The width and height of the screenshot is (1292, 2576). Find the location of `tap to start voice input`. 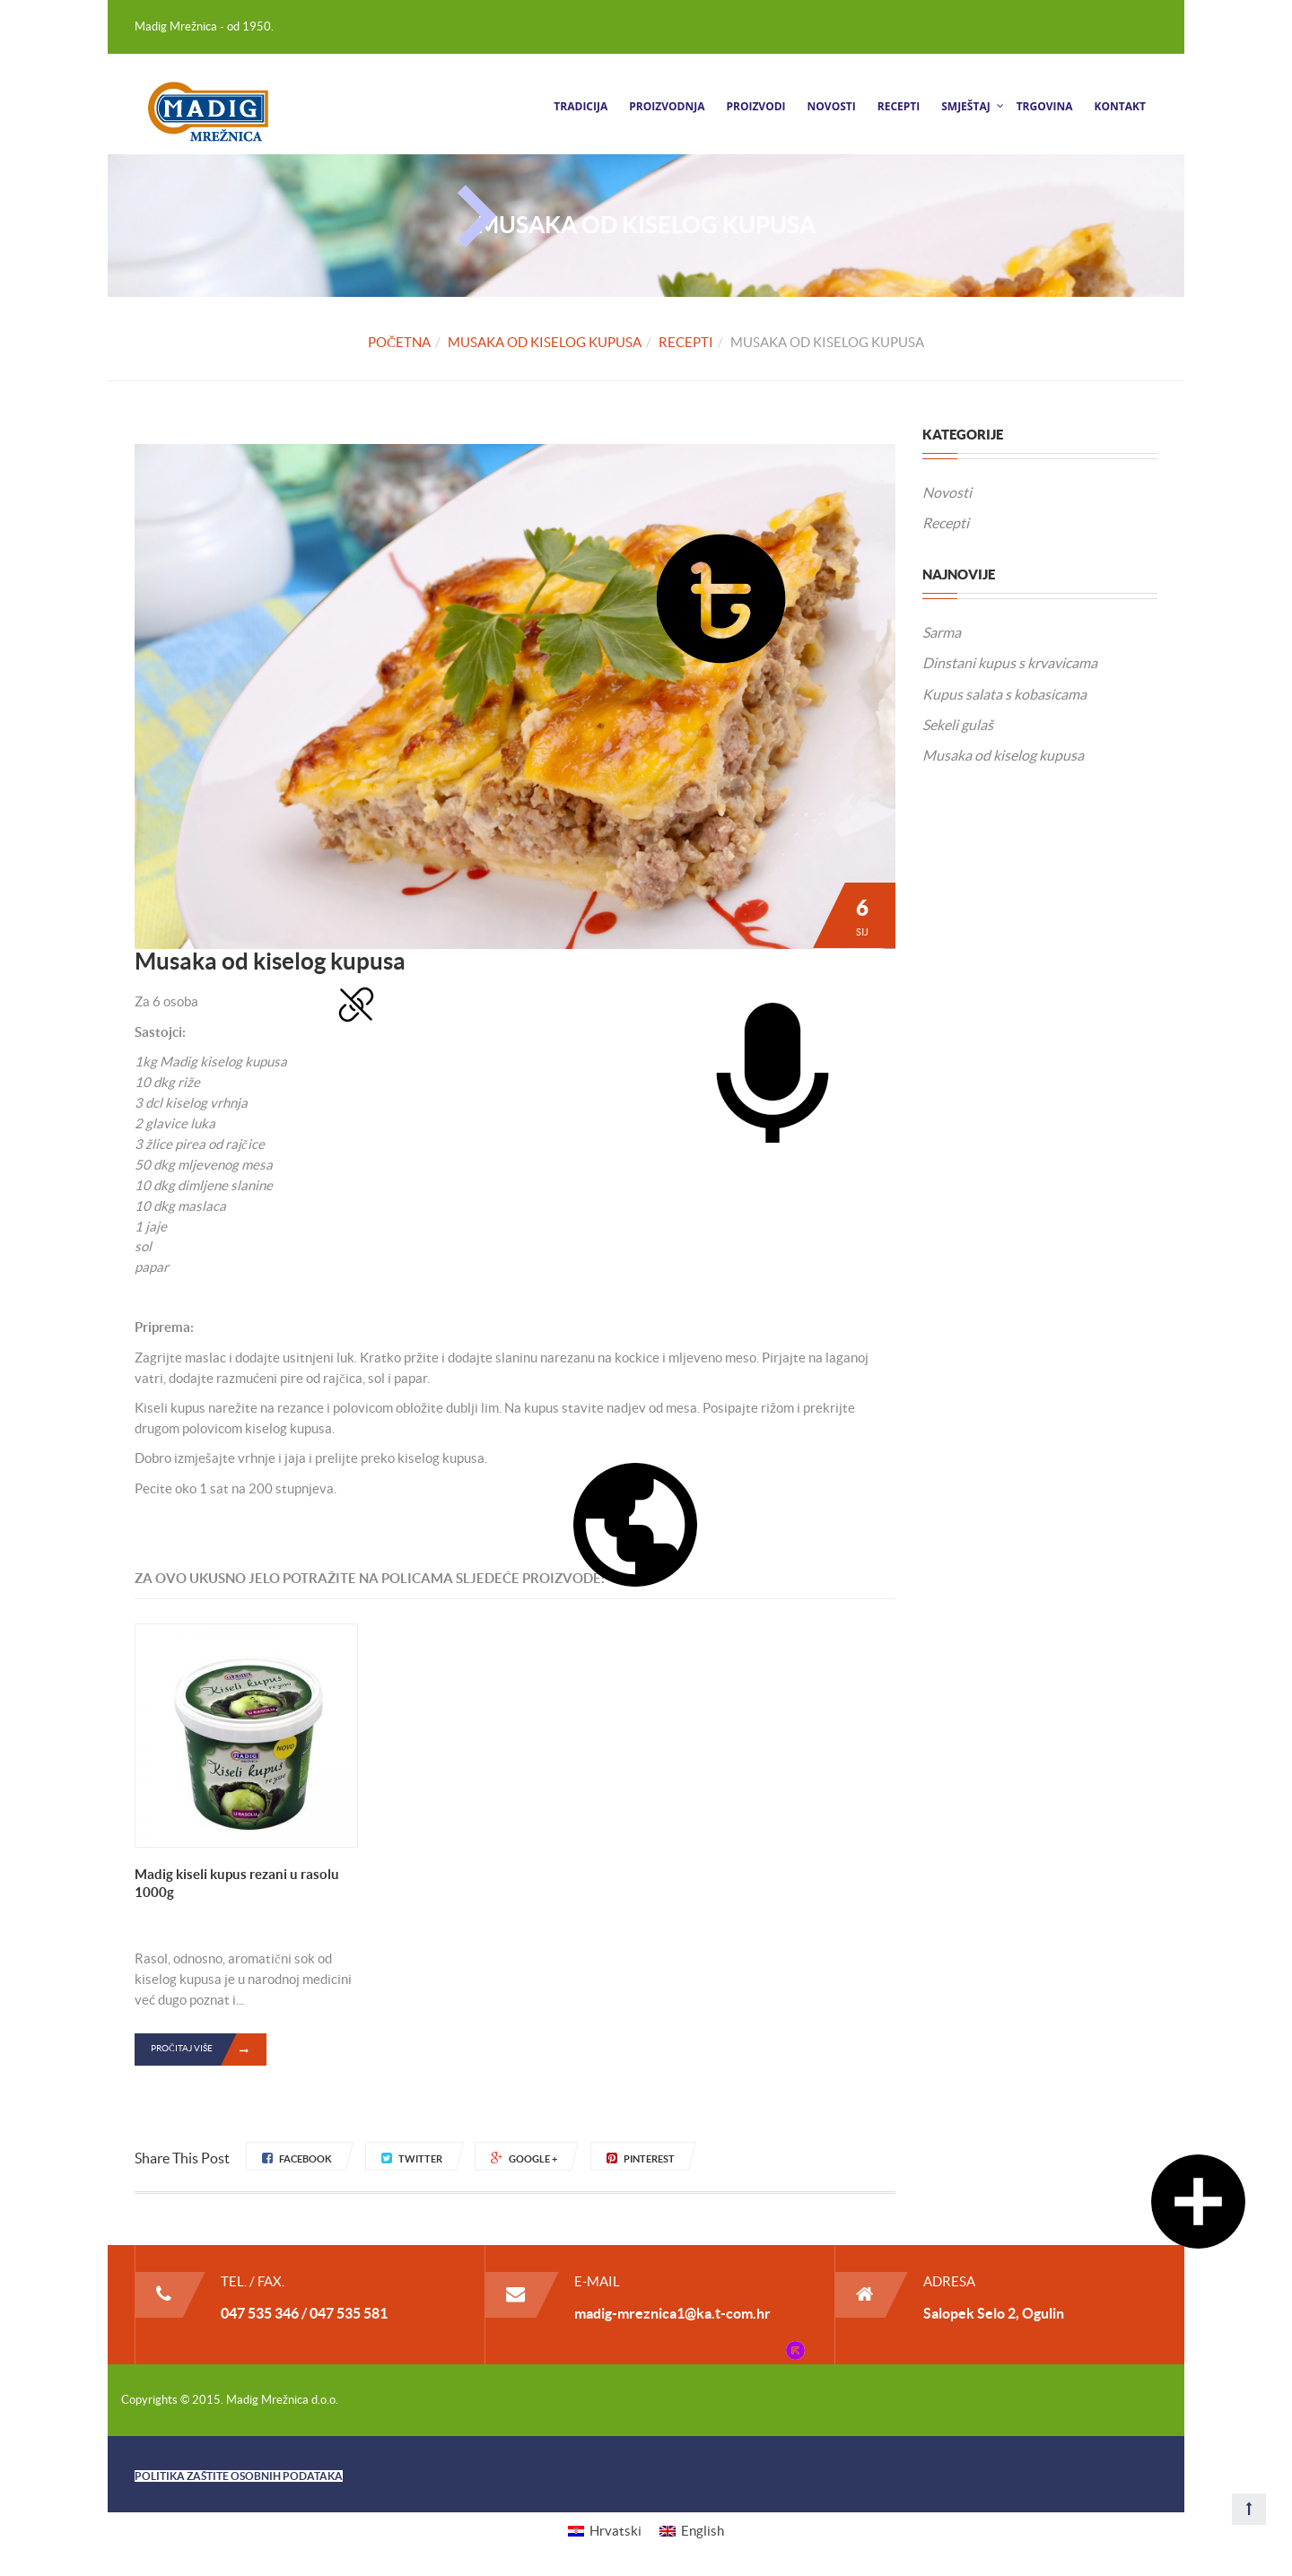

tap to start voice input is located at coordinates (773, 1073).